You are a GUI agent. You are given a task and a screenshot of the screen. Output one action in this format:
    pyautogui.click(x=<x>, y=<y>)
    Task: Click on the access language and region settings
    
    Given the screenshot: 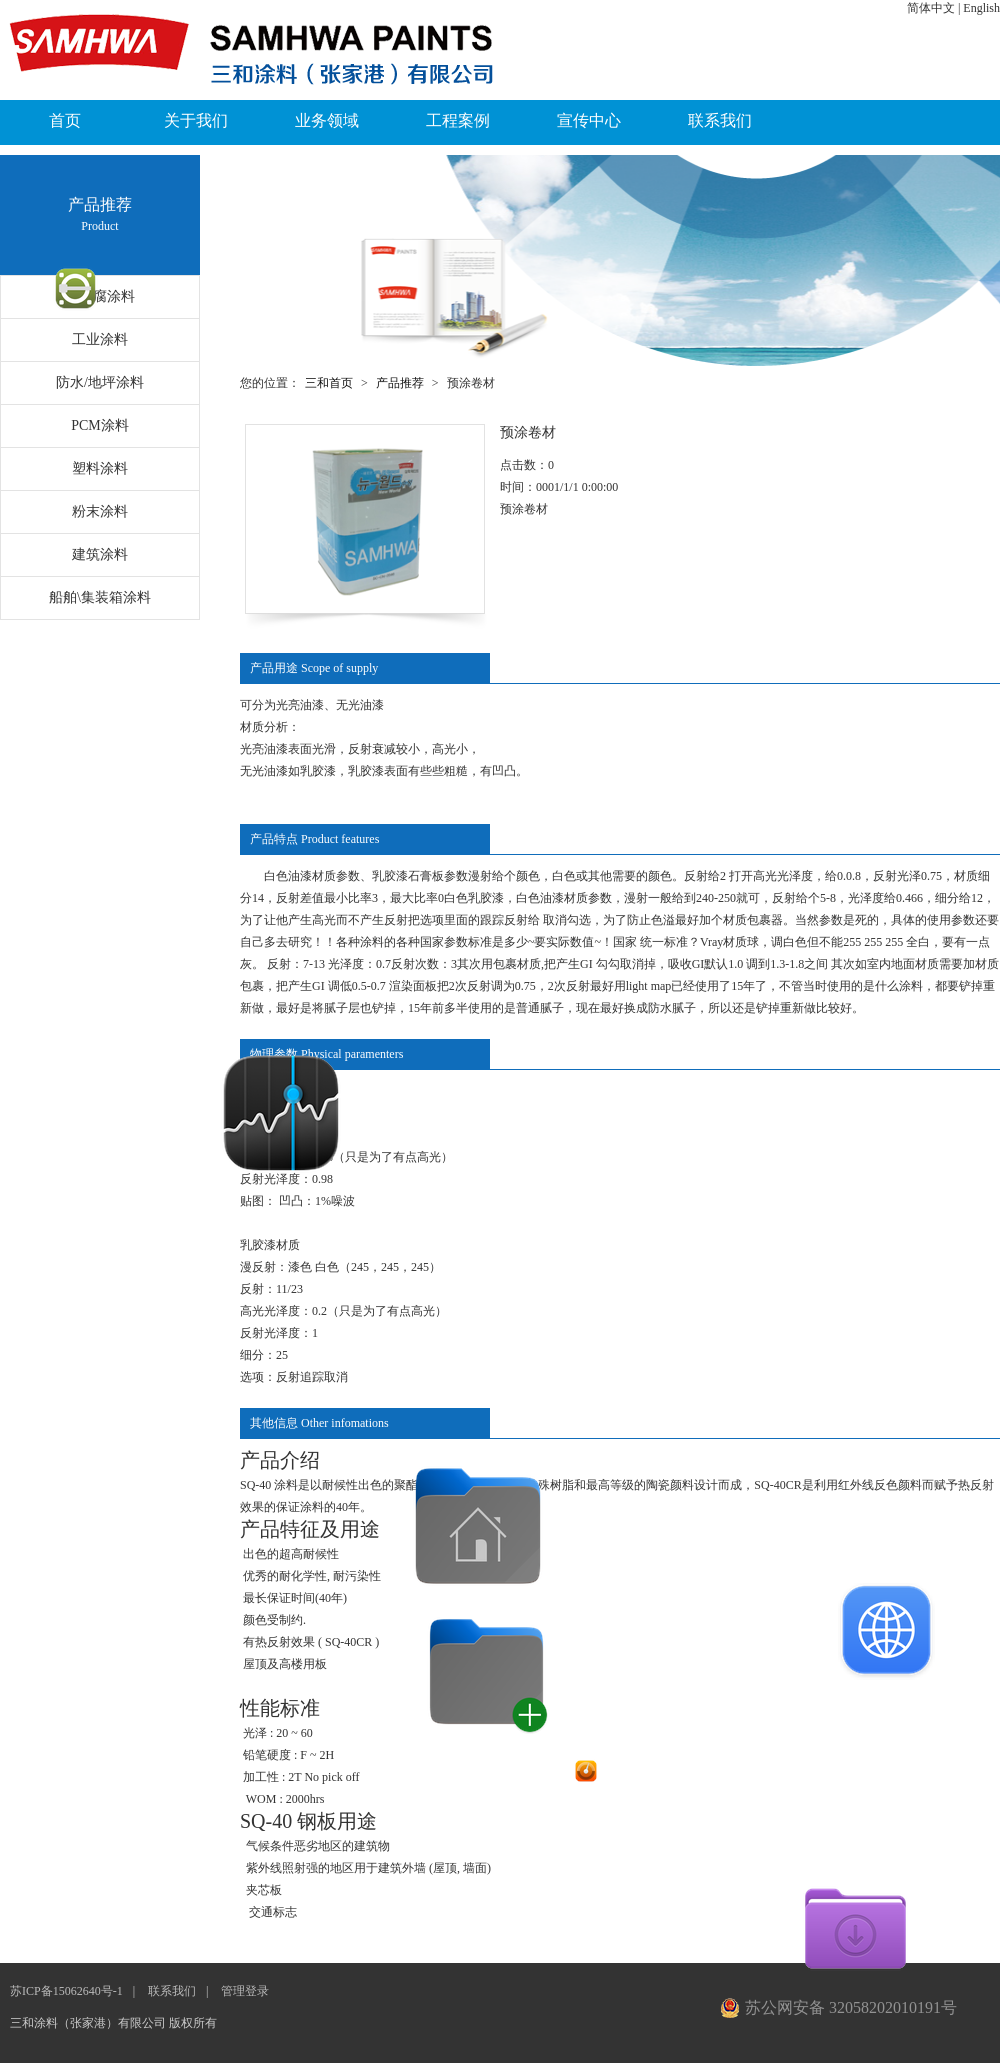 What is the action you would take?
    pyautogui.click(x=886, y=1631)
    